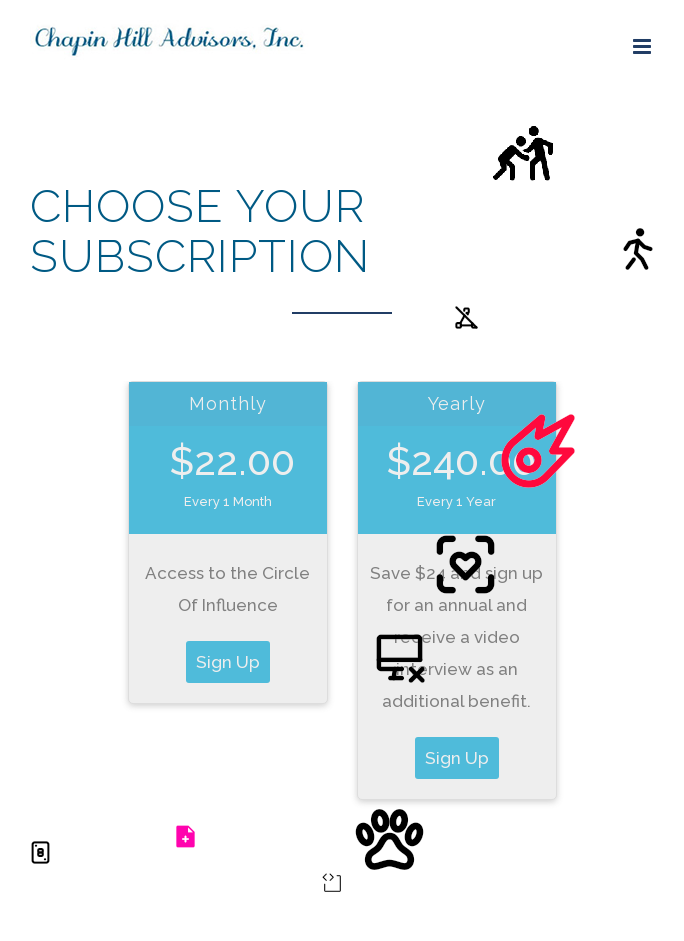 The width and height of the screenshot is (684, 941). I want to click on select walking as your navigation mode, so click(638, 249).